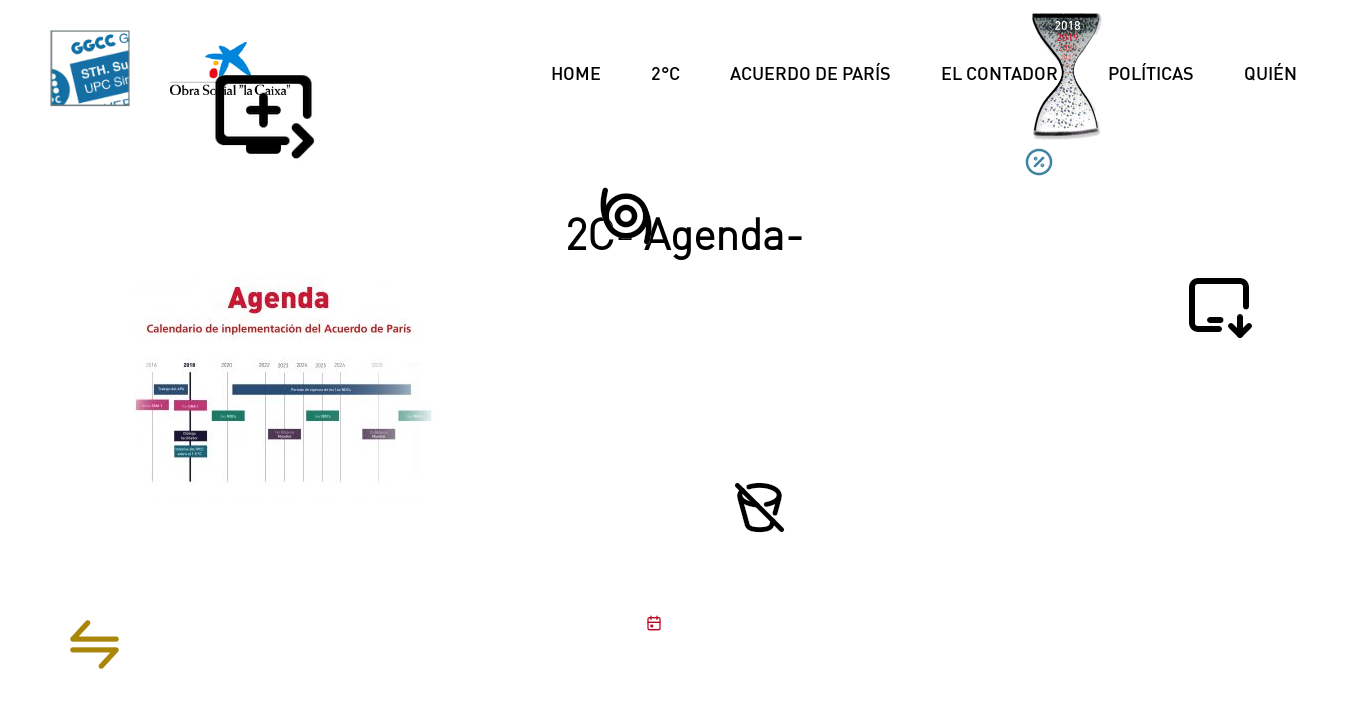 Image resolution: width=1367 pixels, height=720 pixels. Describe the element at coordinates (94, 644) in the screenshot. I see `transfer data between devices or accounts` at that location.